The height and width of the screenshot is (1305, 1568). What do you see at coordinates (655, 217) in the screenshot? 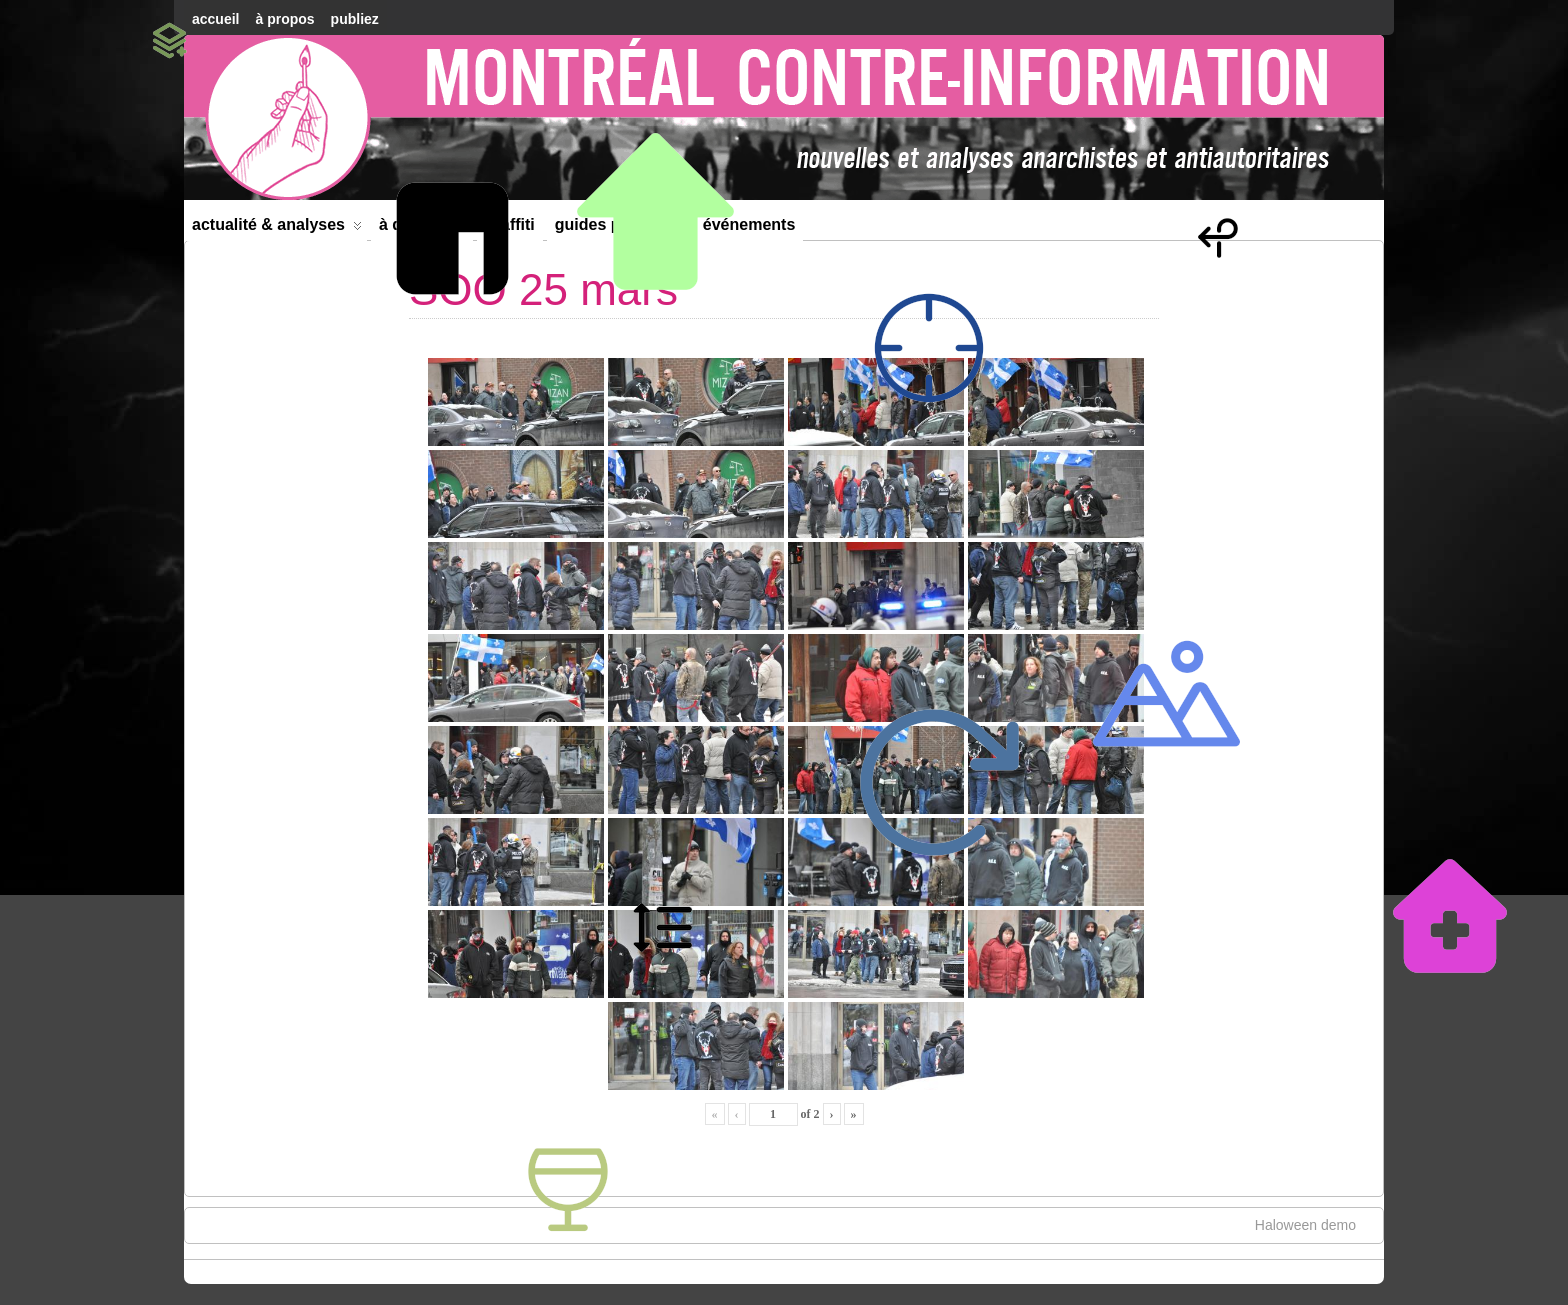
I see `upload a file or content` at bounding box center [655, 217].